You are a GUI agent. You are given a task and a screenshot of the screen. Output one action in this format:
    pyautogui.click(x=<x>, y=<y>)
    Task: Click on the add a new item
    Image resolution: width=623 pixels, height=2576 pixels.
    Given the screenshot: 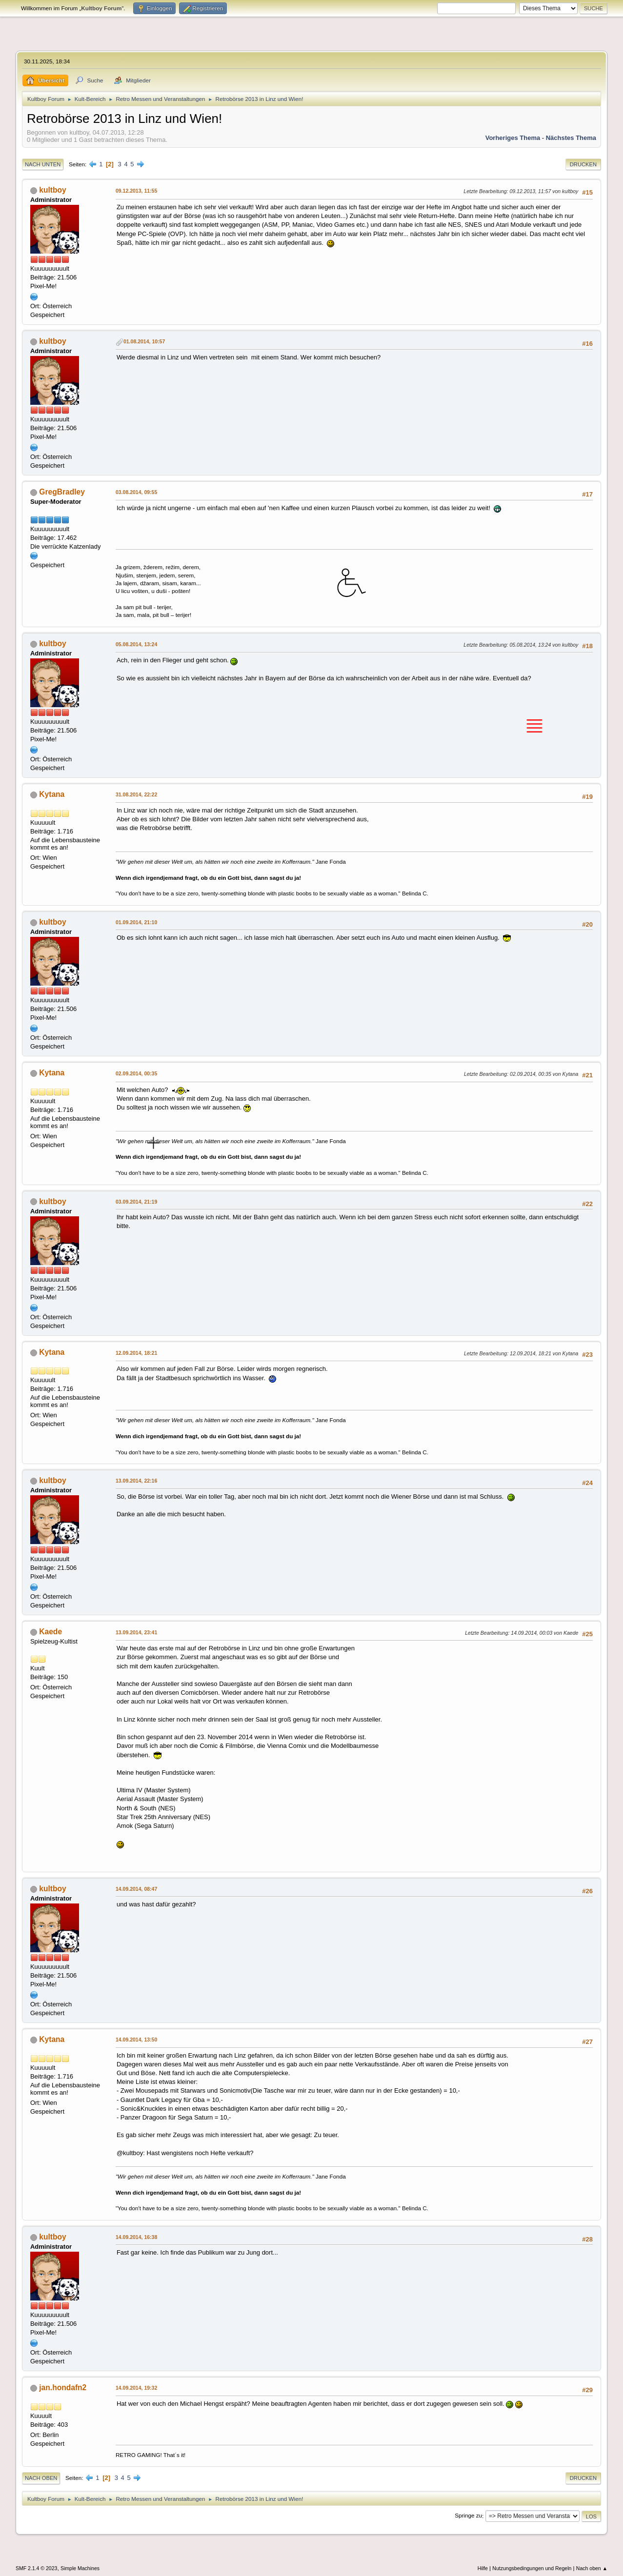 What is the action you would take?
    pyautogui.click(x=153, y=1143)
    